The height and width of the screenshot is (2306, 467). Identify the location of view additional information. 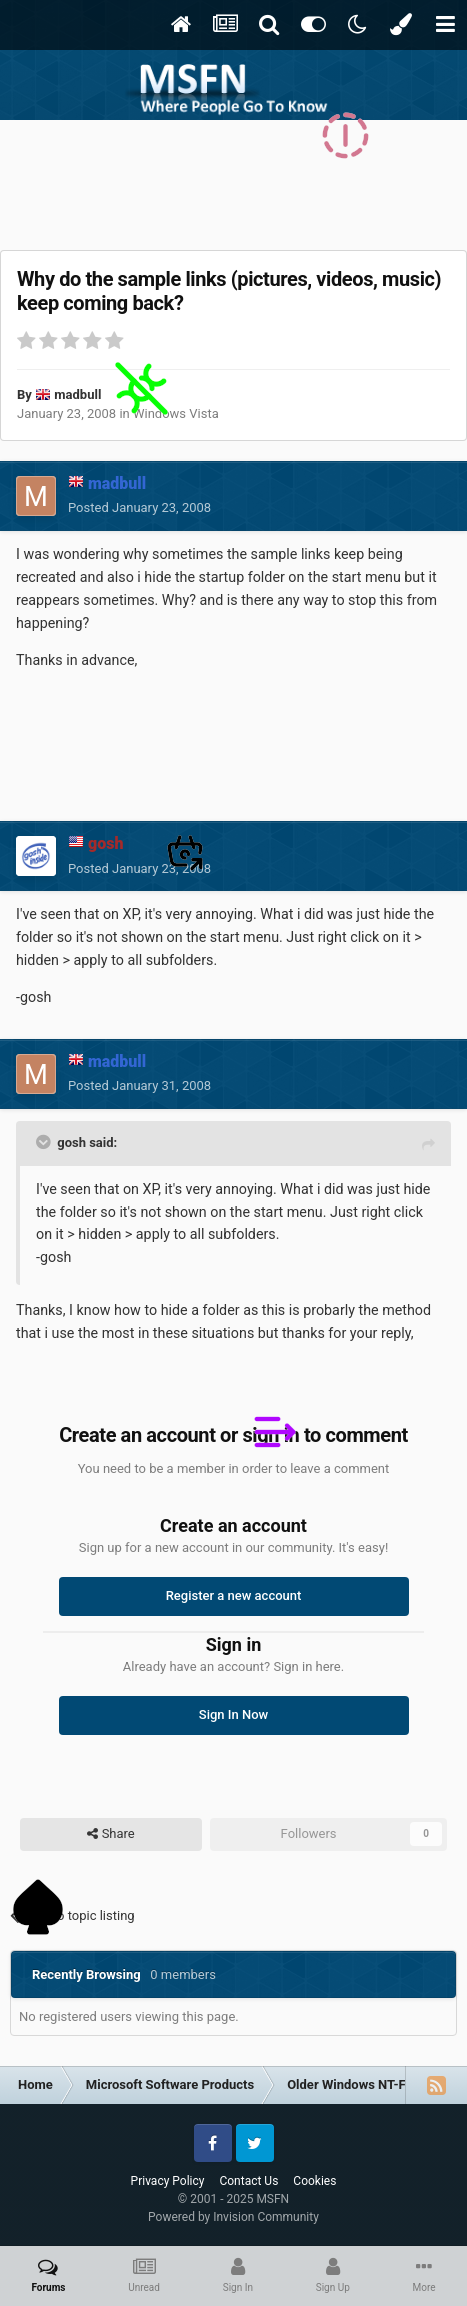
(345, 135).